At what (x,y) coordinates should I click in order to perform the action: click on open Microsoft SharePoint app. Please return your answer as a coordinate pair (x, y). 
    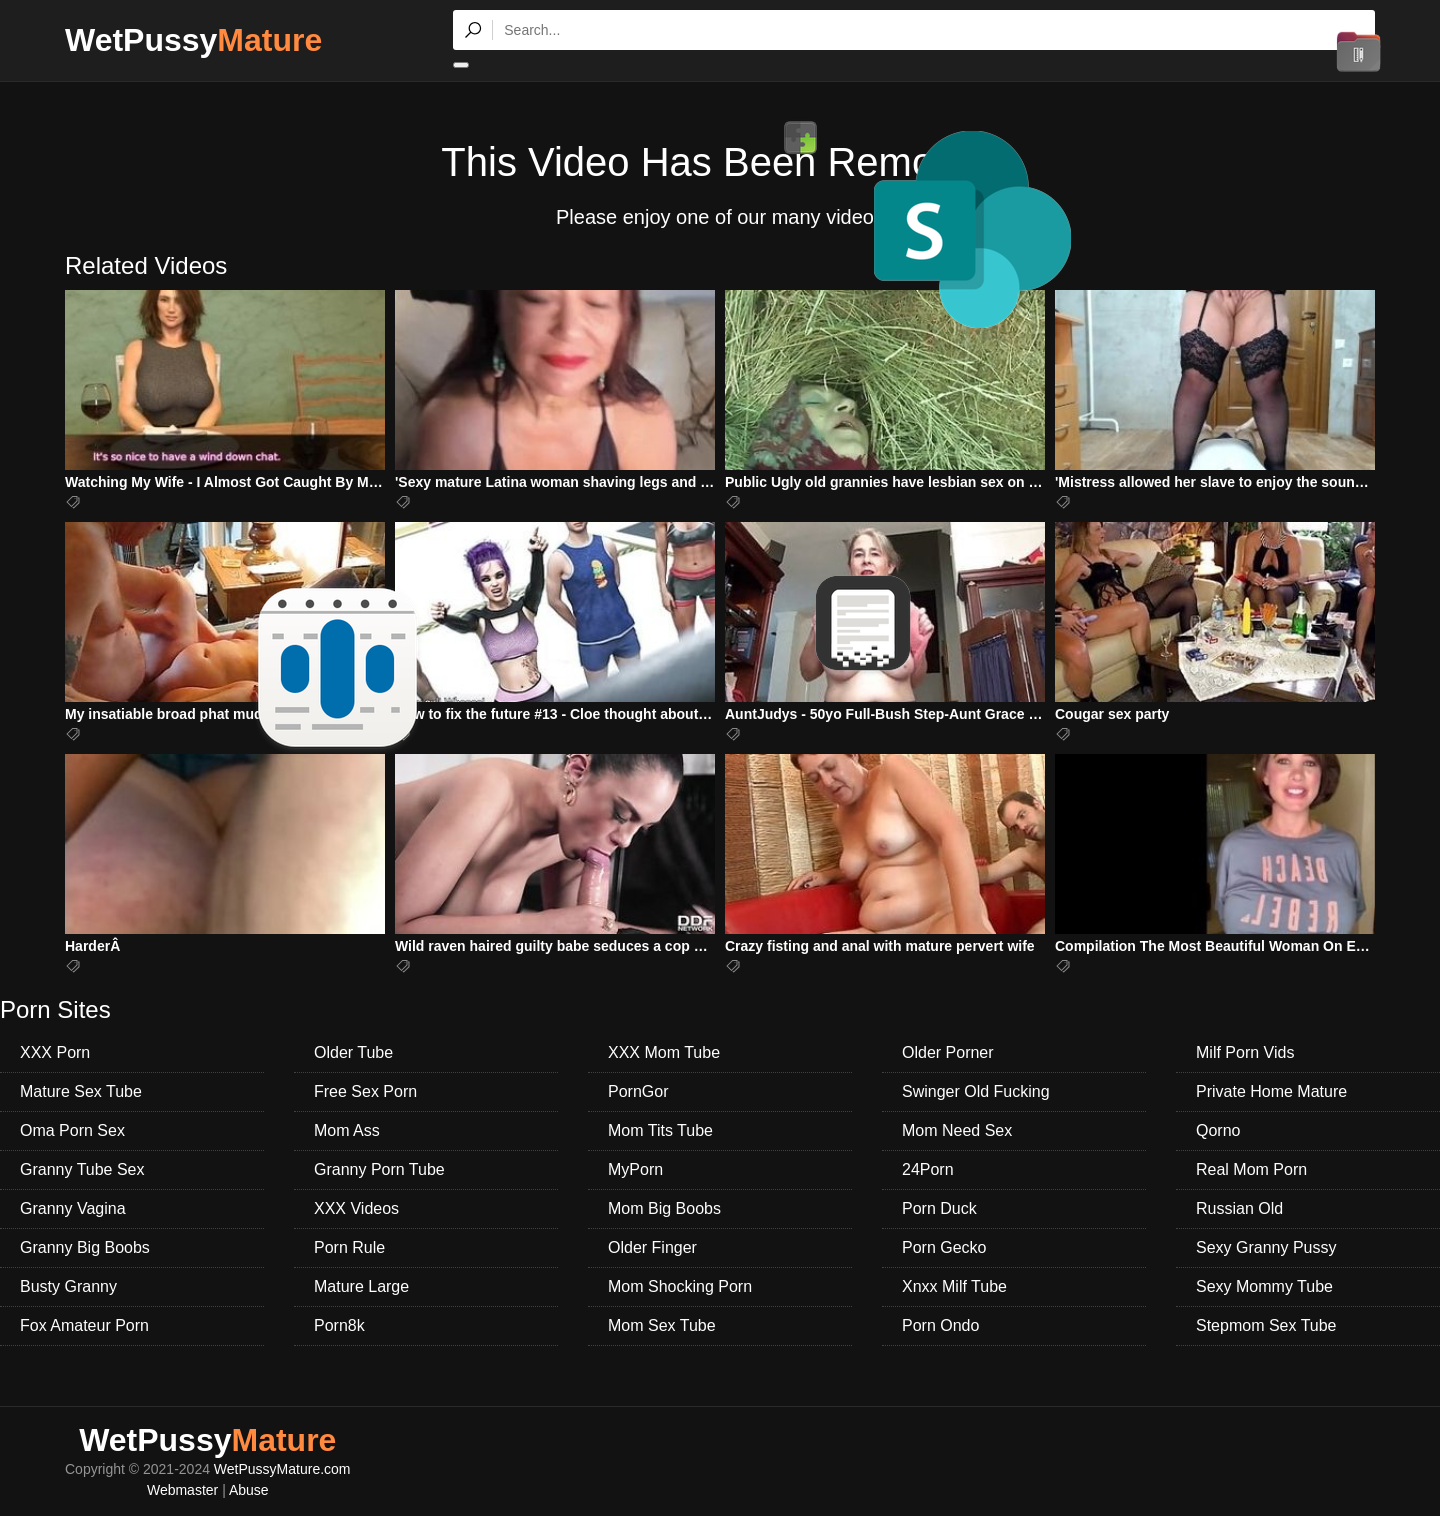
    Looking at the image, I should click on (972, 229).